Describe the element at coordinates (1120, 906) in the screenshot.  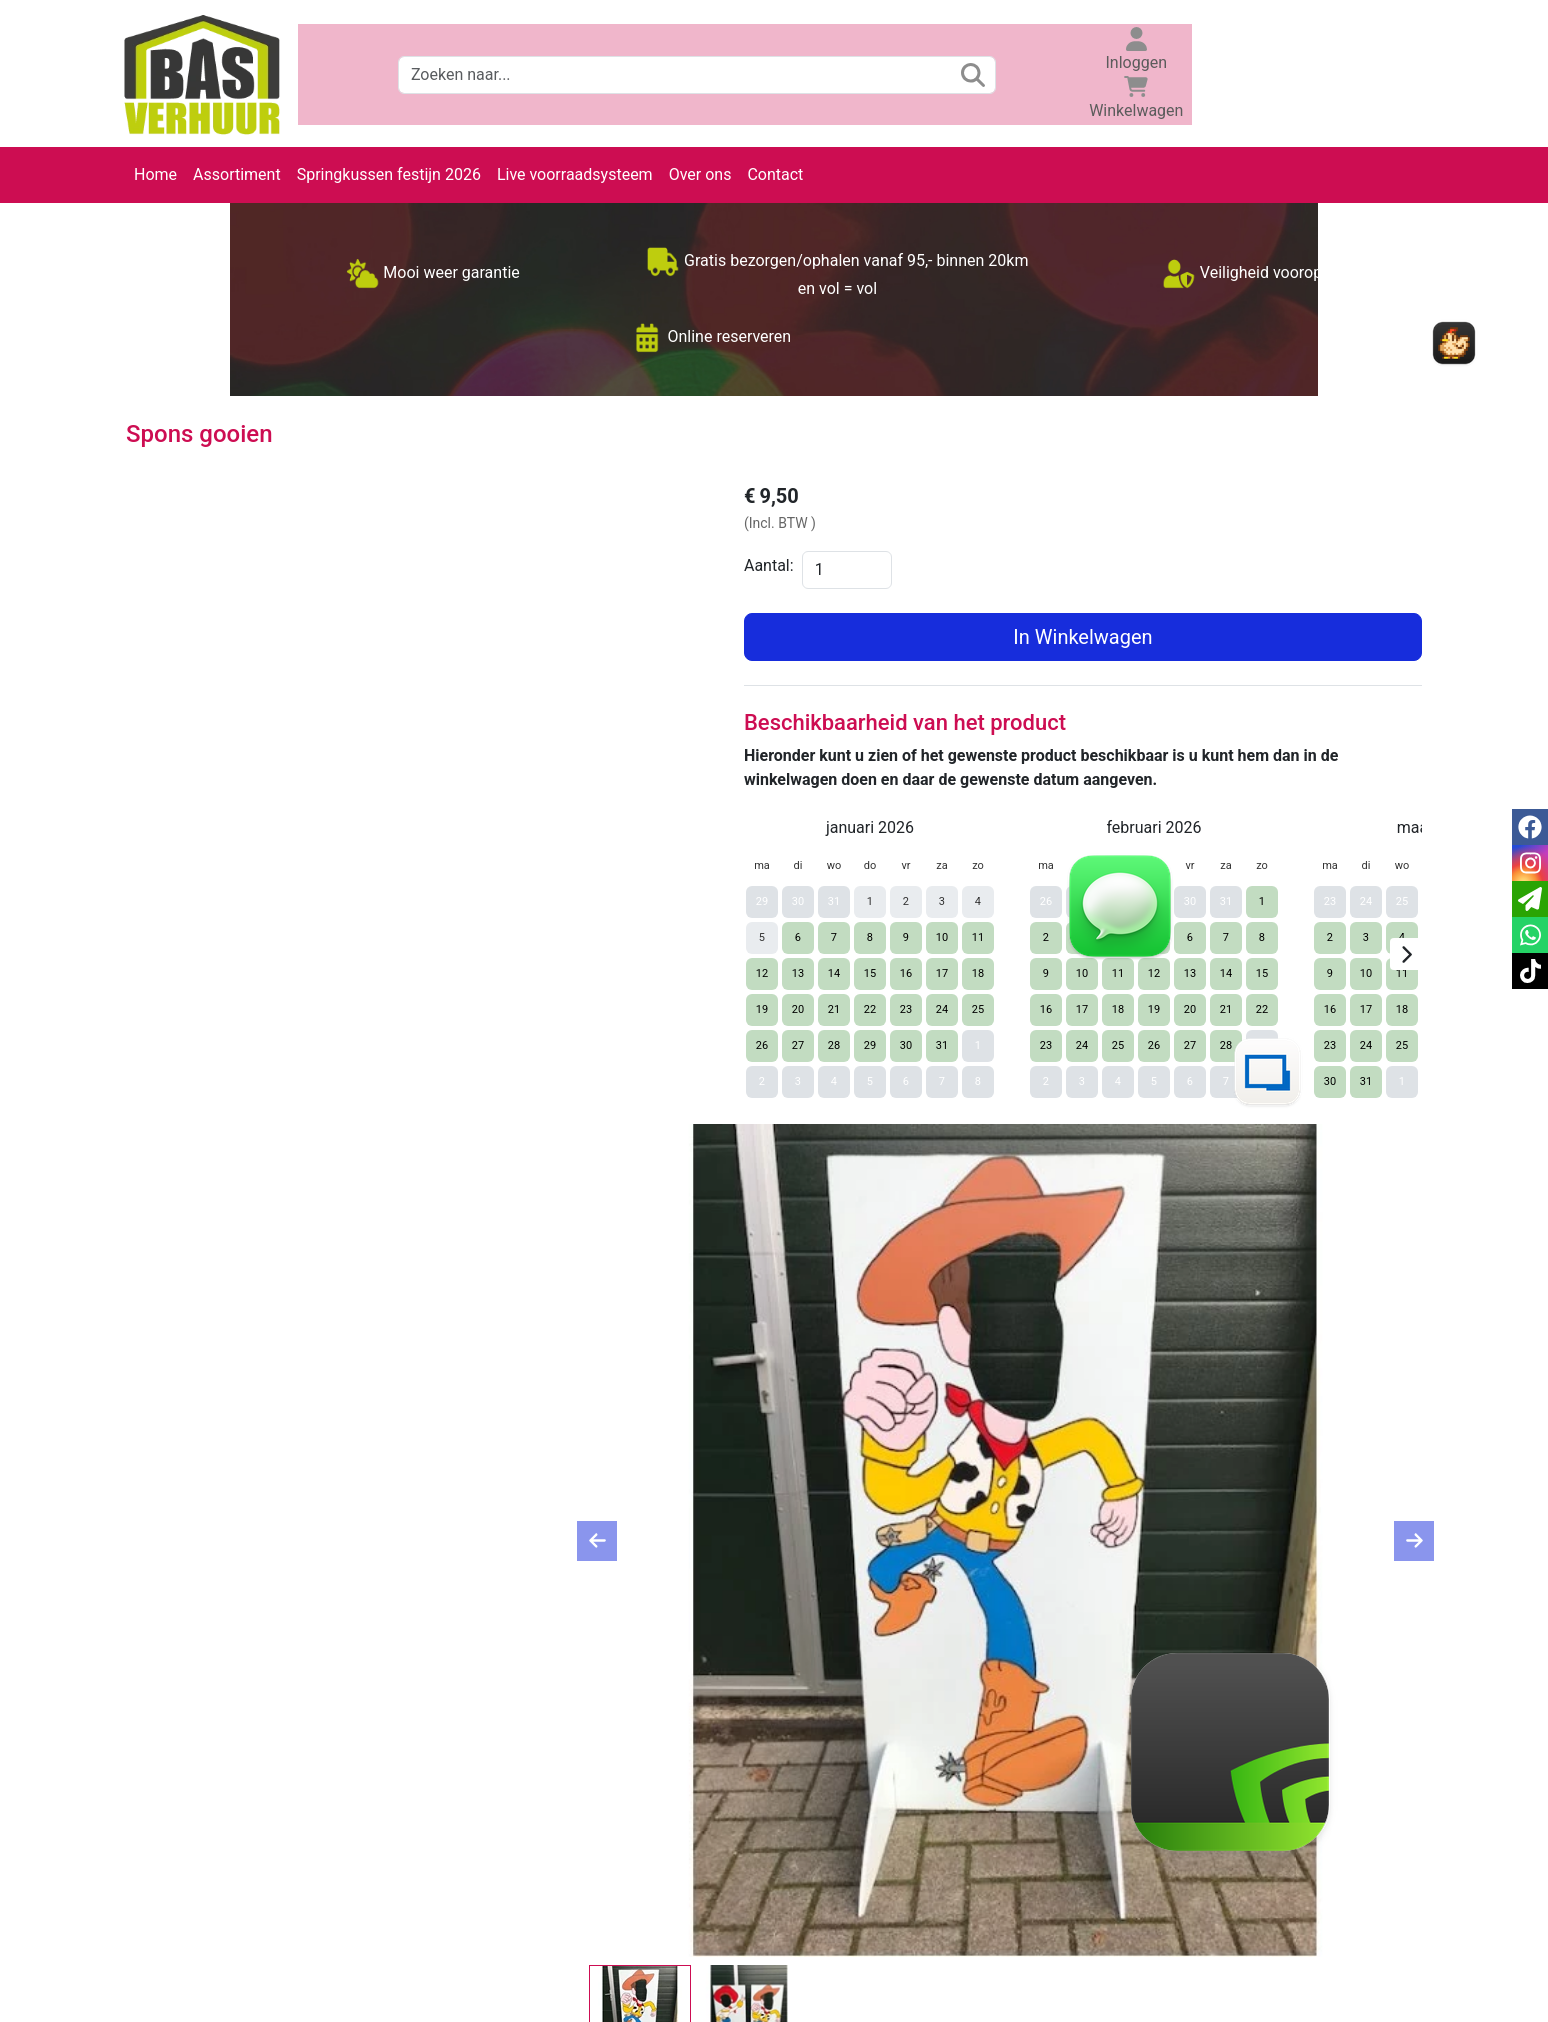
I see `open the messages app` at that location.